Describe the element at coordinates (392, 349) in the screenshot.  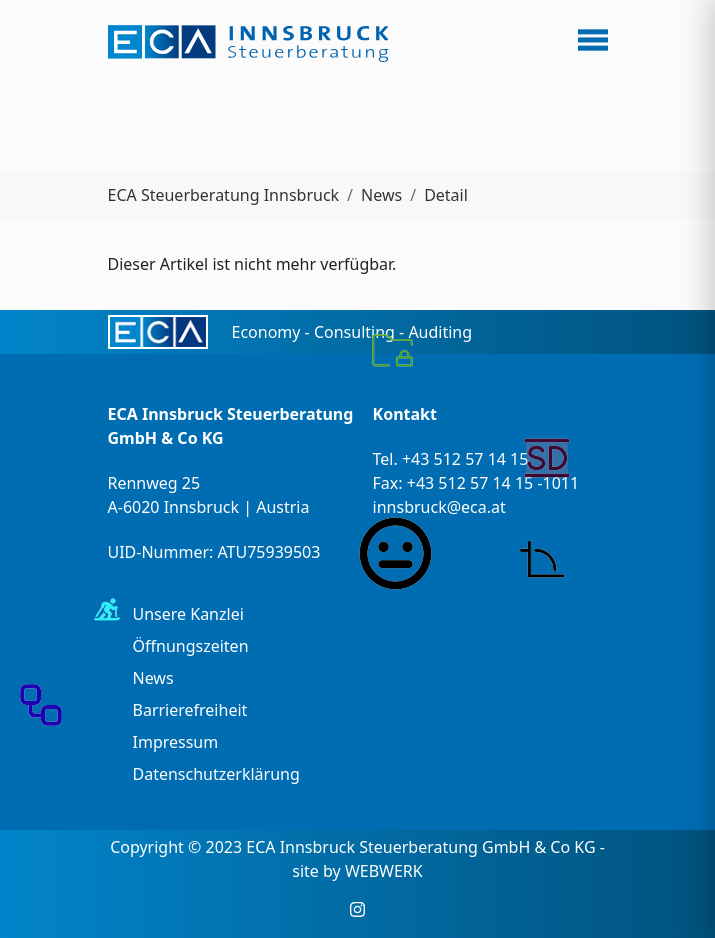
I see `access a password-protected folder` at that location.